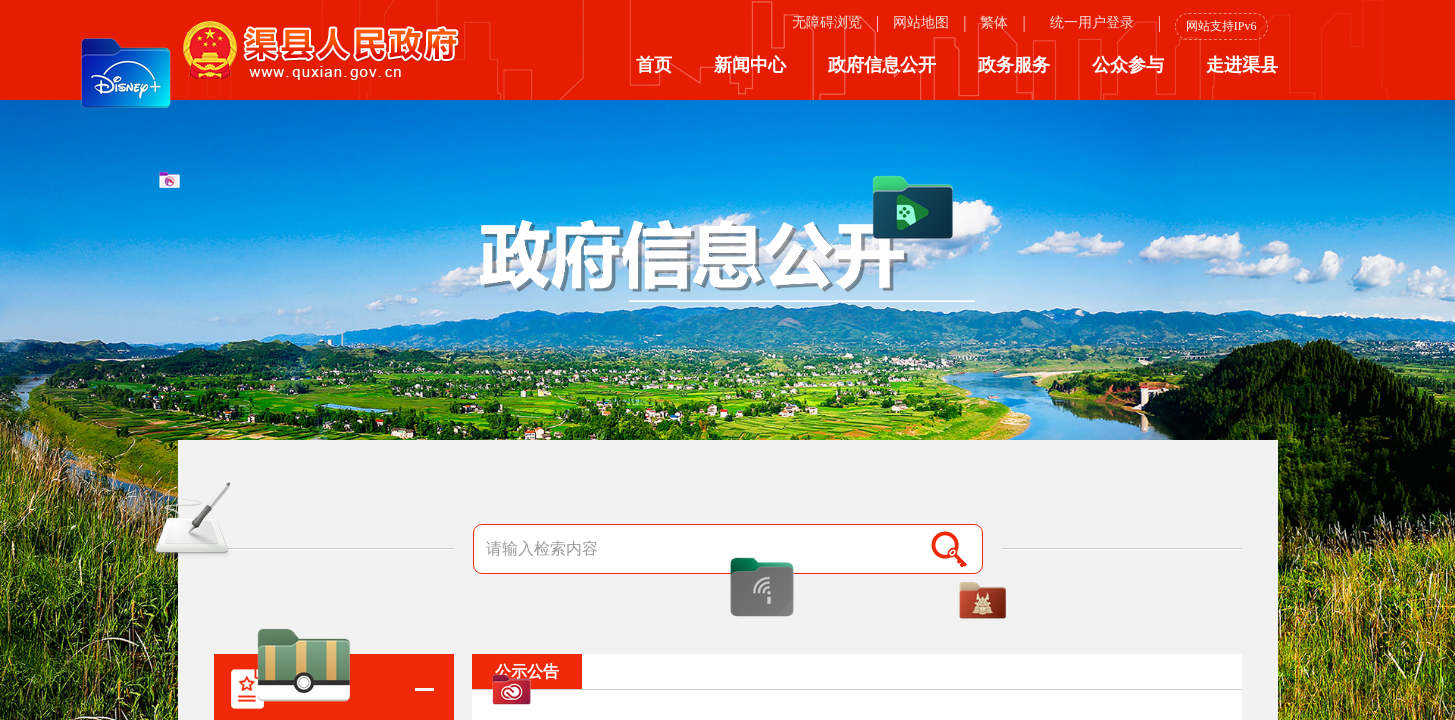 The width and height of the screenshot is (1455, 720). Describe the element at coordinates (125, 75) in the screenshot. I see `open disney+ media folder` at that location.